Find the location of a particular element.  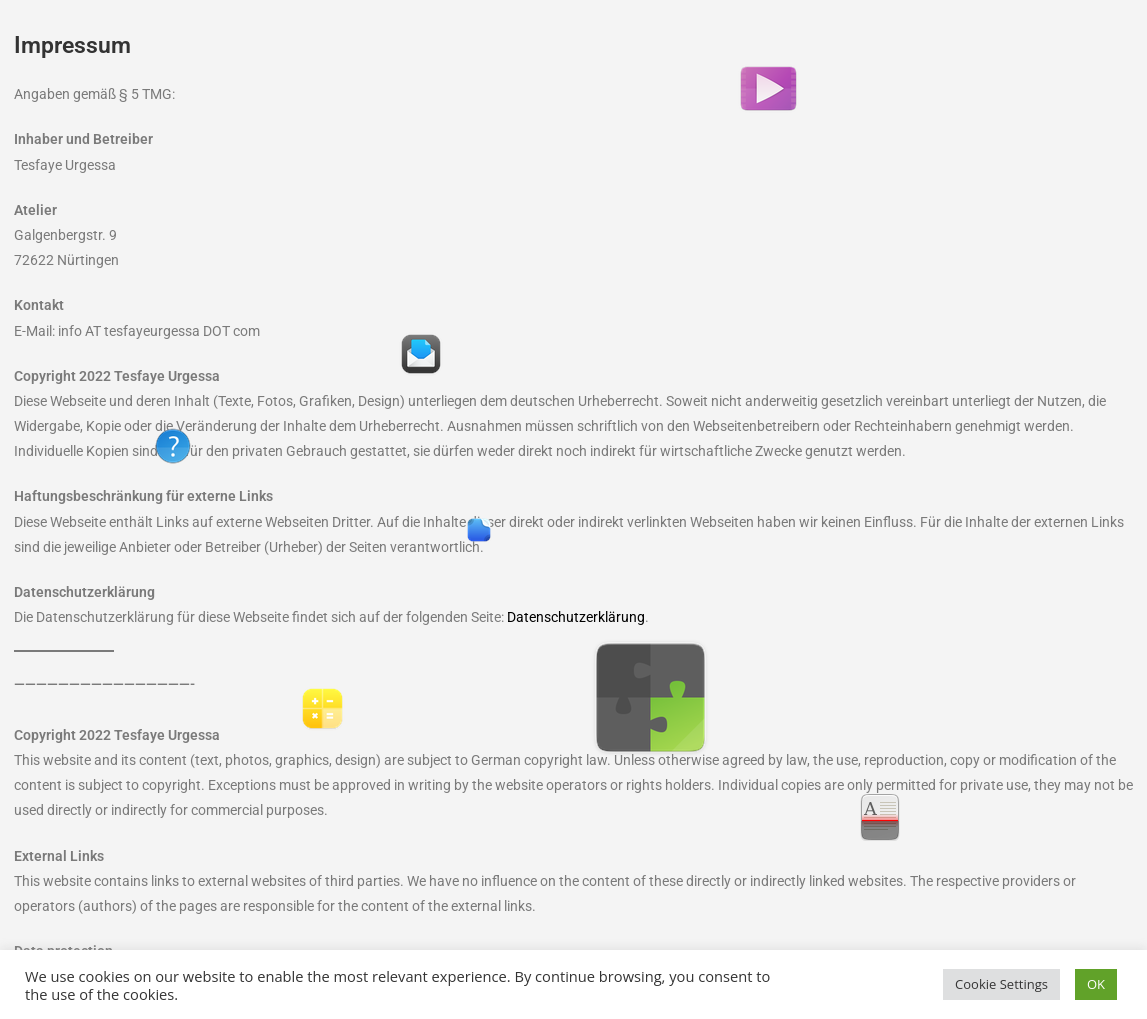

open the extensions manager is located at coordinates (650, 697).